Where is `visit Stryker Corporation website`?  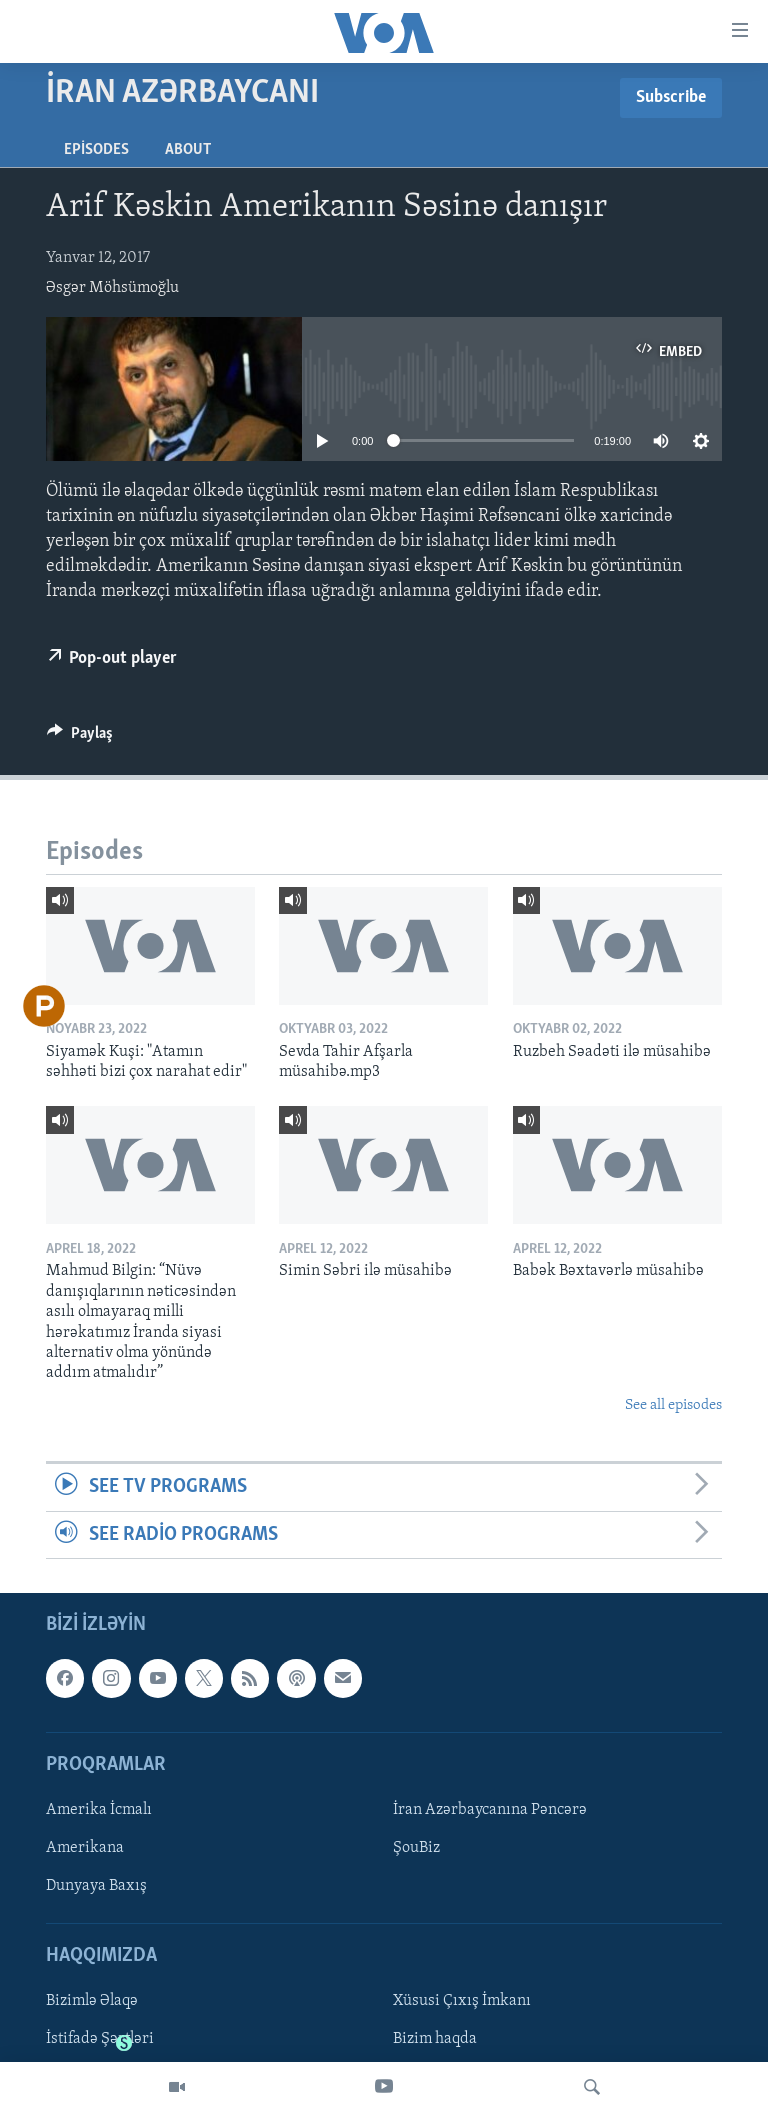
visit Stryker Corporation website is located at coordinates (124, 2043).